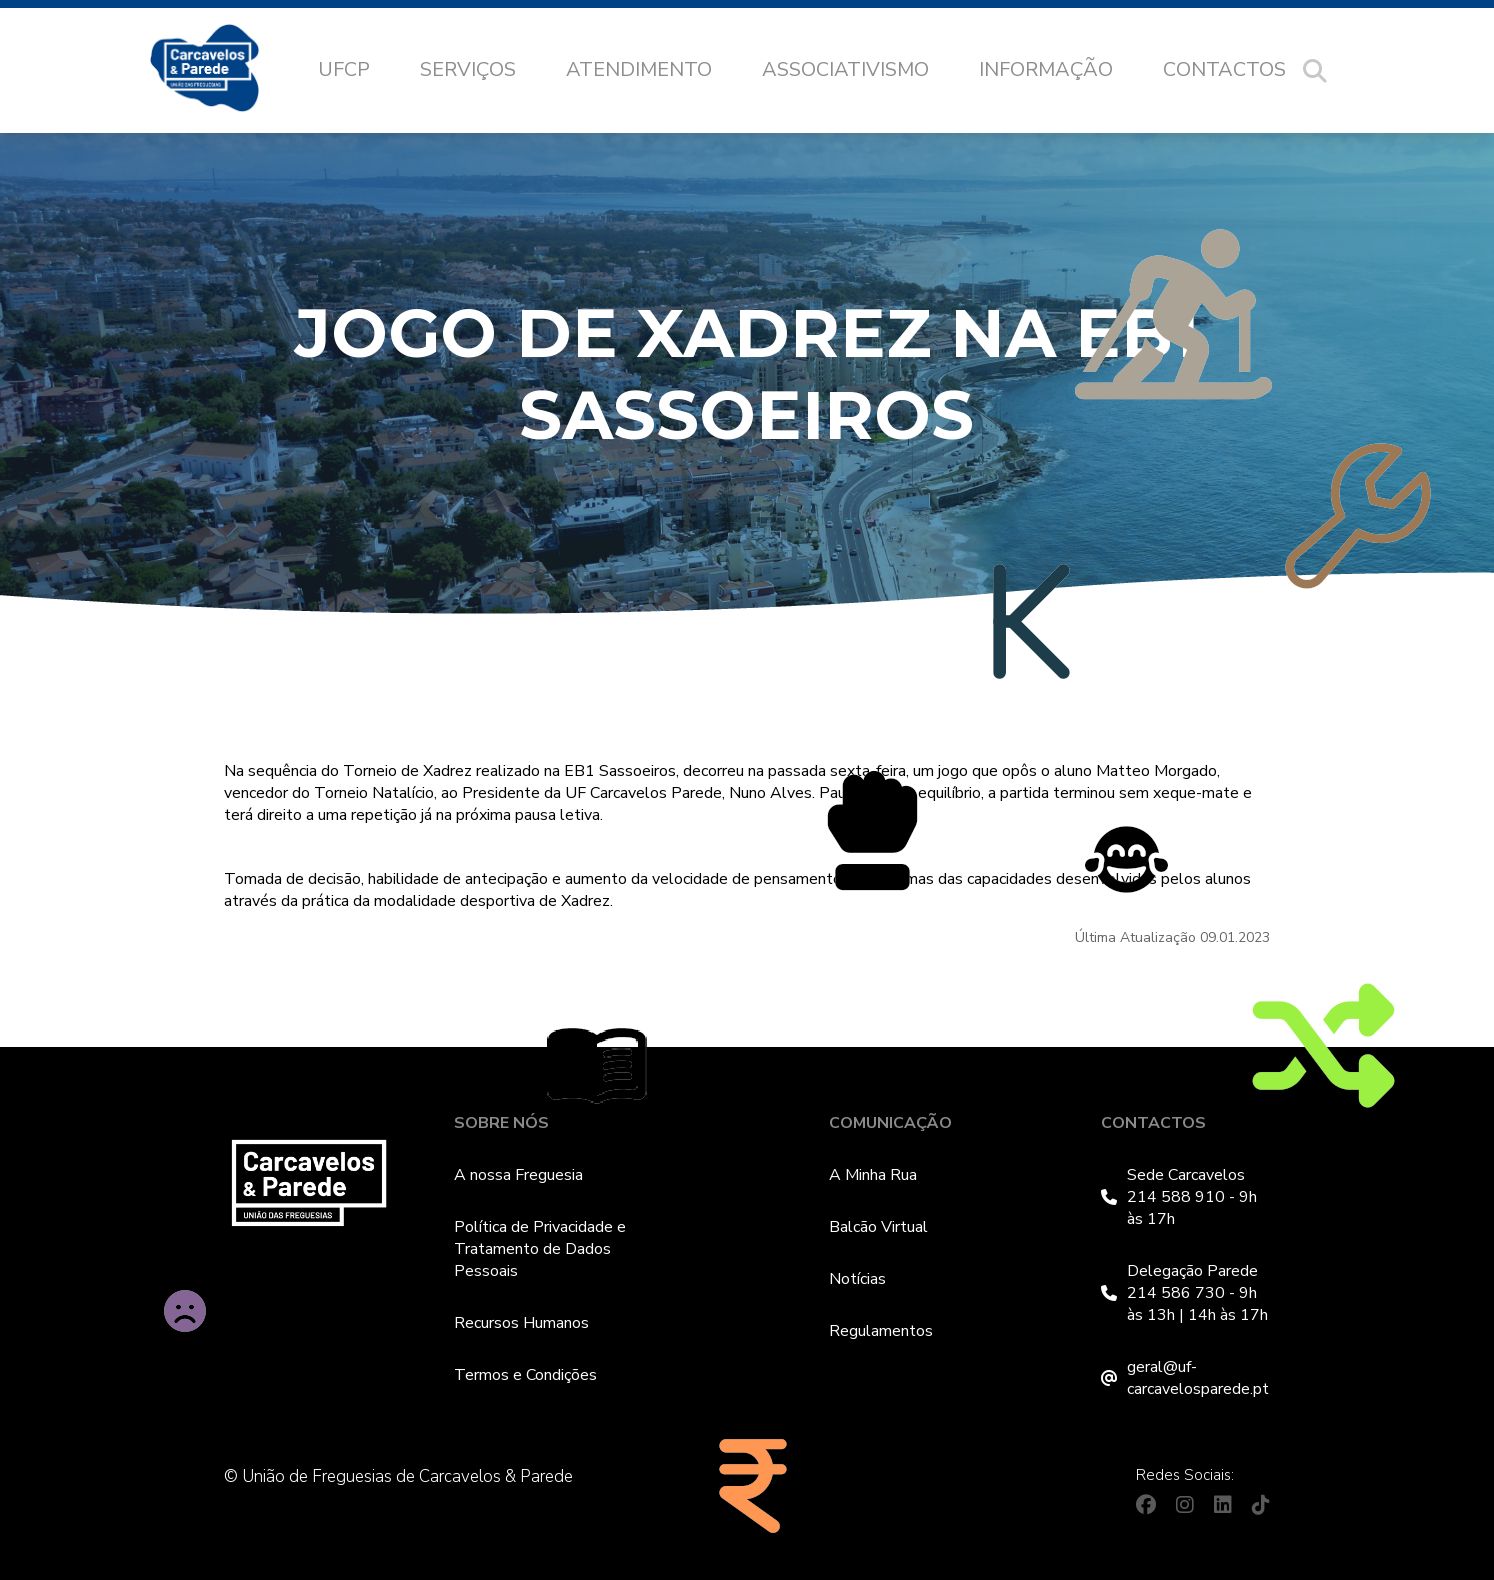 This screenshot has width=1494, height=1580. What do you see at coordinates (1173, 311) in the screenshot?
I see `access cross-country skiing trails or activities` at bounding box center [1173, 311].